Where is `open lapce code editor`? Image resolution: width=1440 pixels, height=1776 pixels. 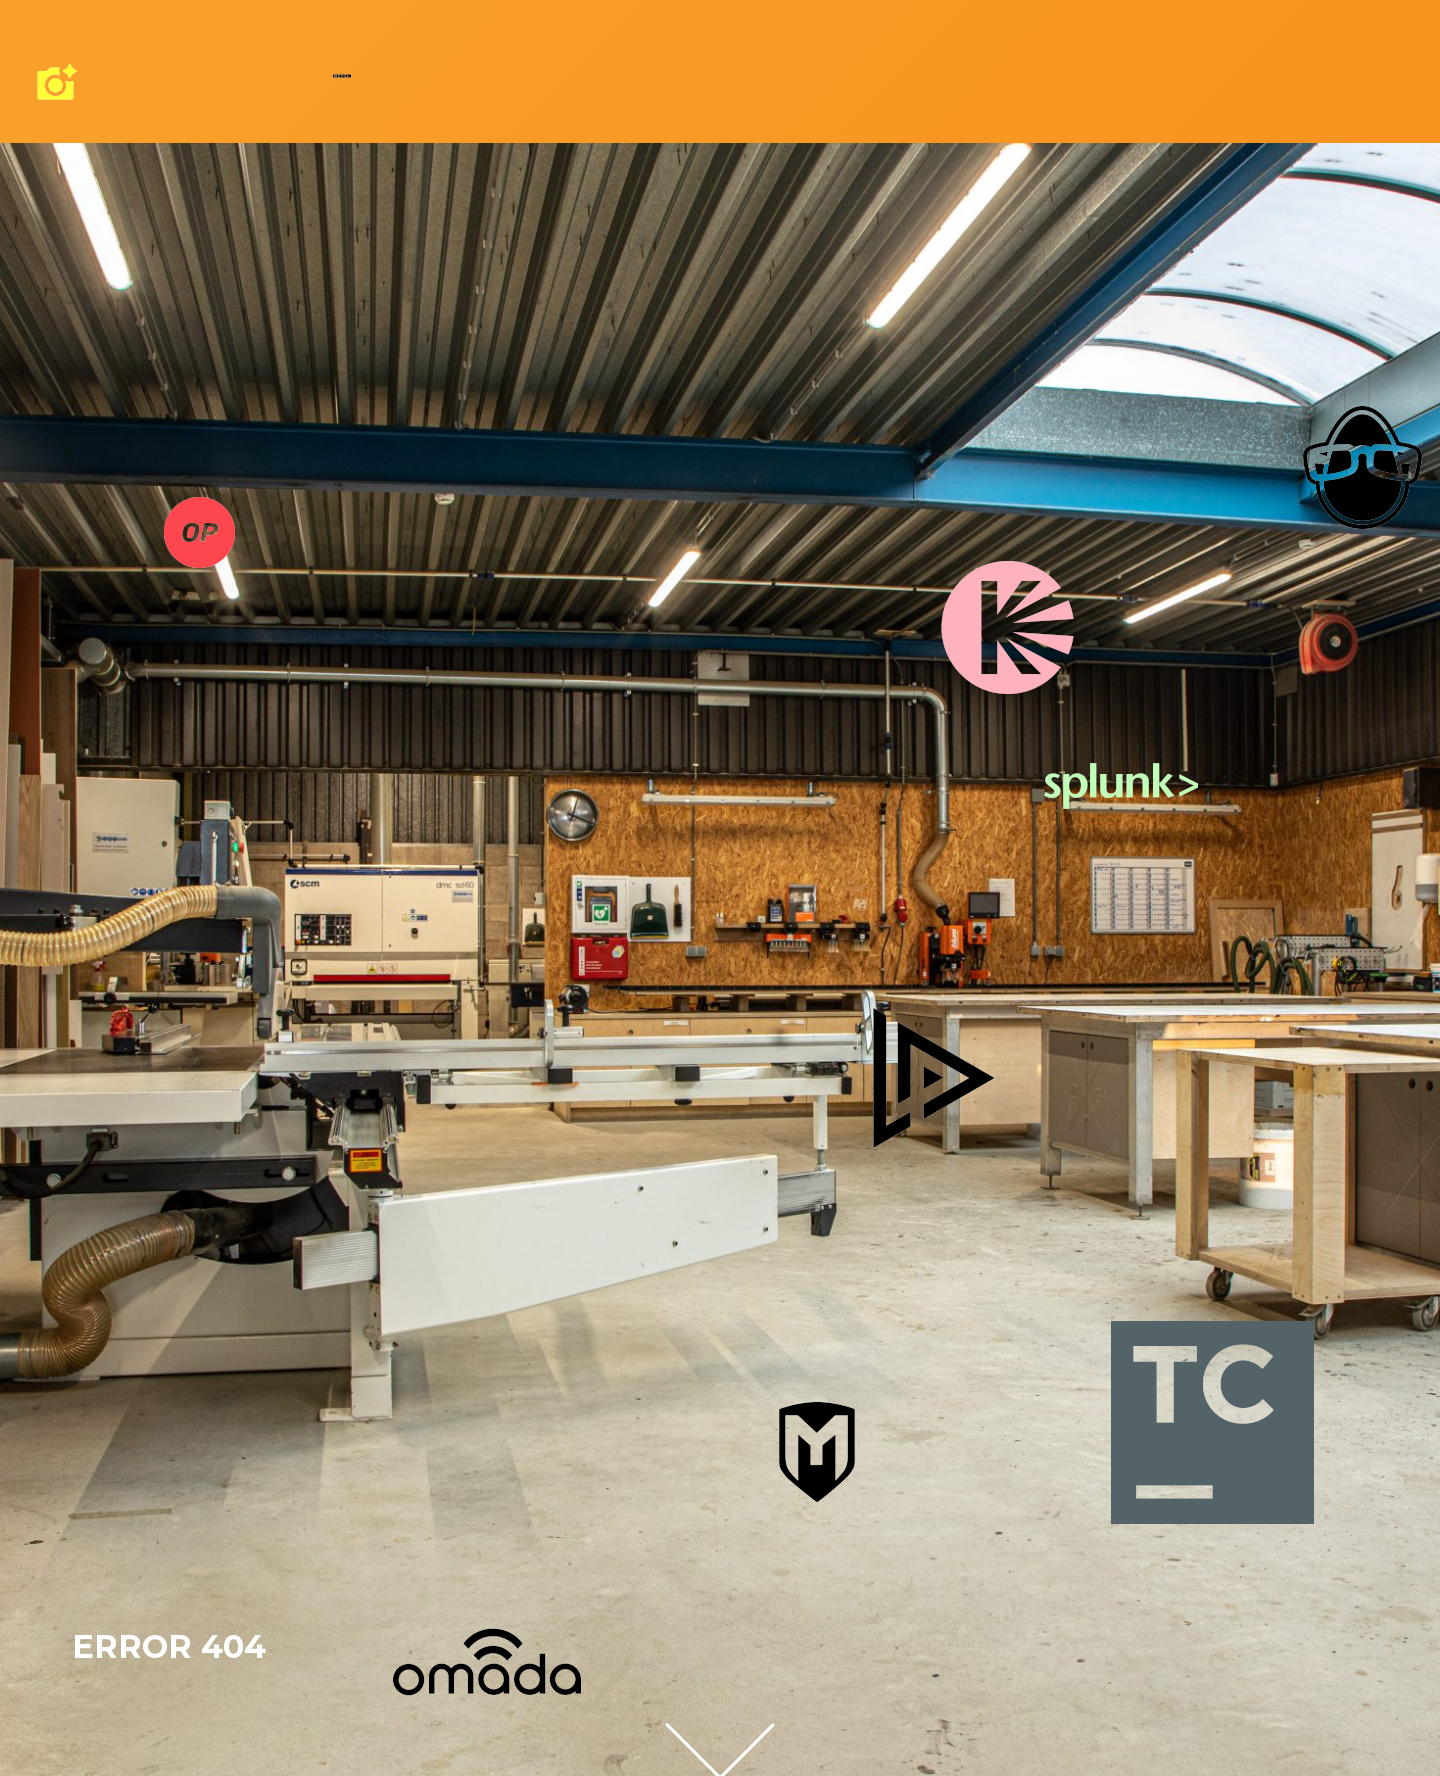 open lapce code editor is located at coordinates (934, 1078).